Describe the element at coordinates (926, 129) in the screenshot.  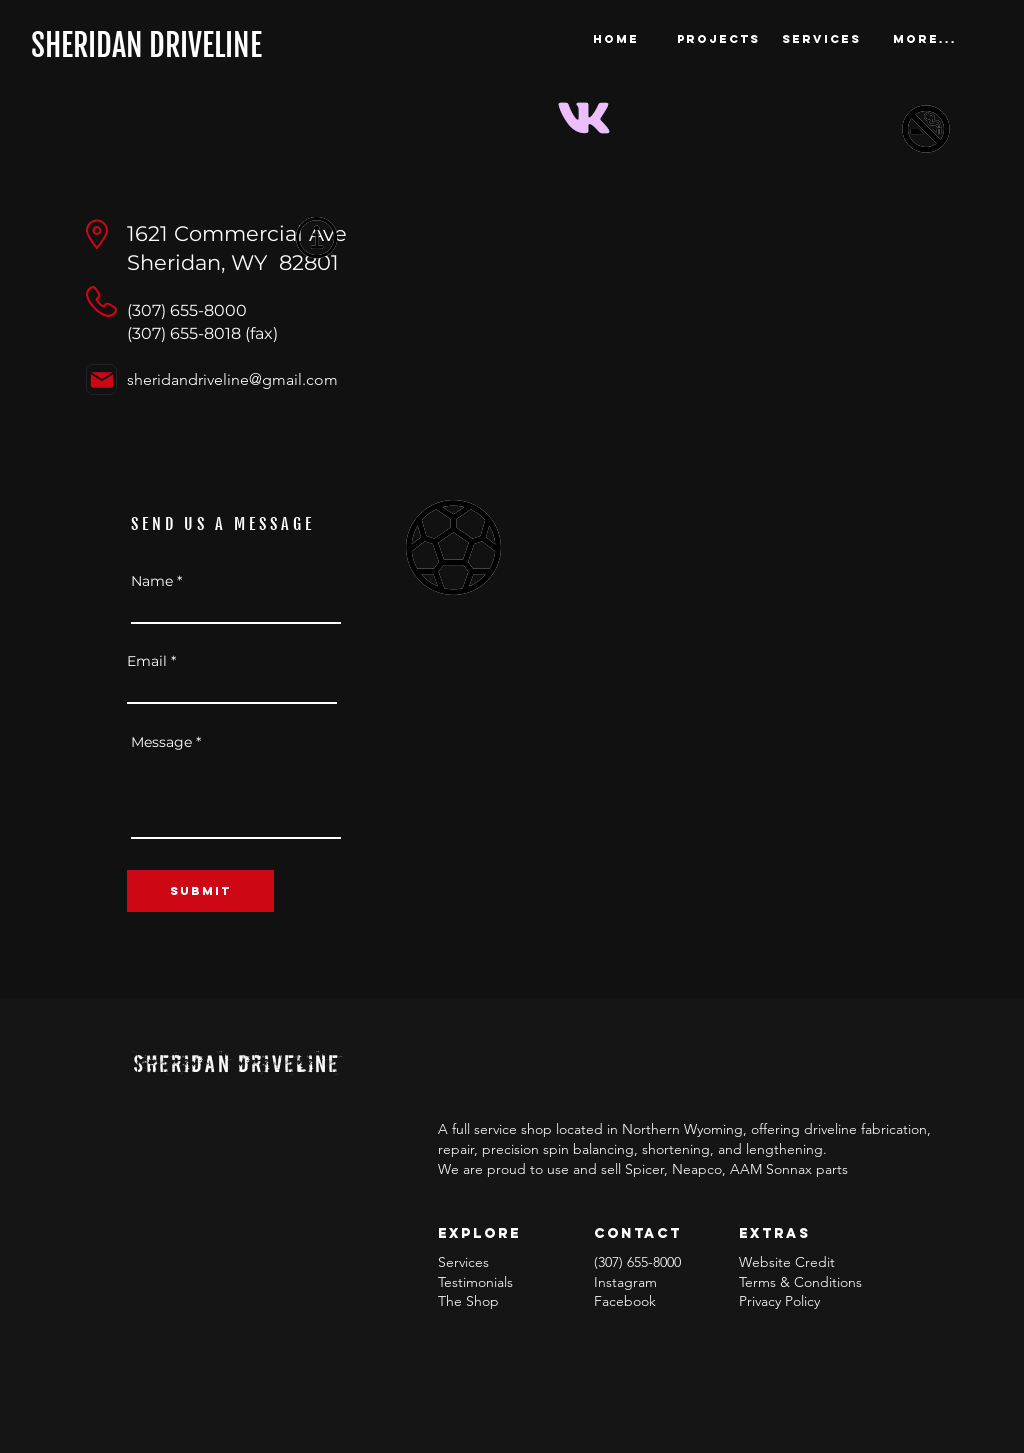
I see `indicates a no smoking zone or policy` at that location.